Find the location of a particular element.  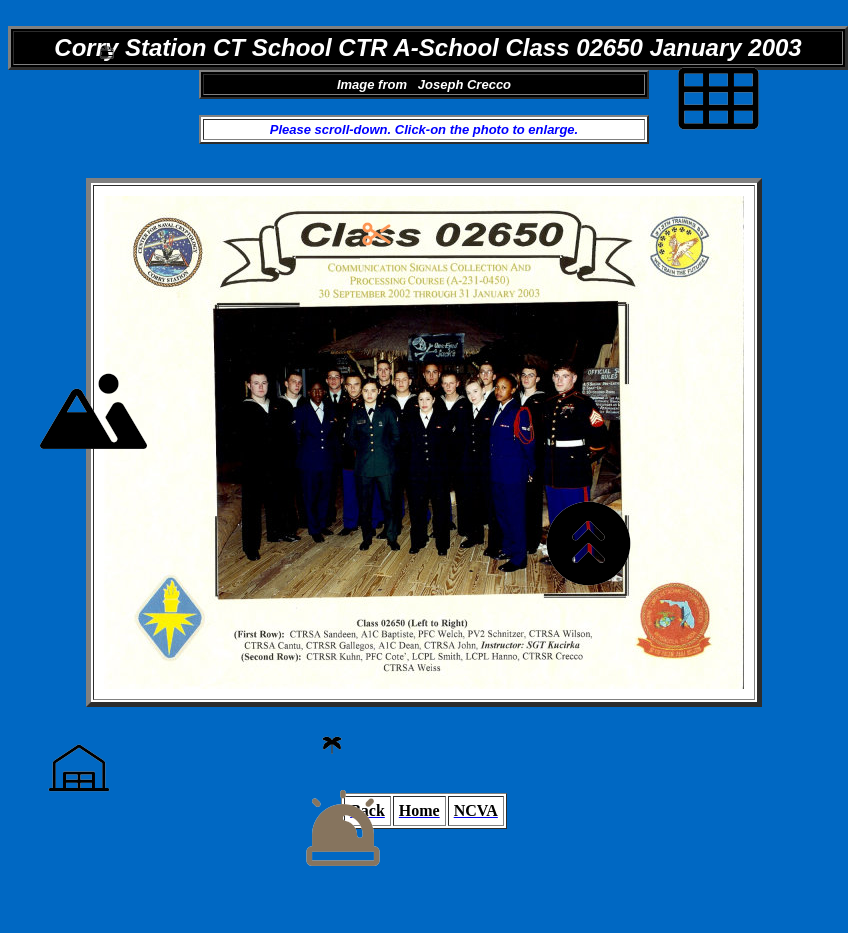

access garage or parking settings is located at coordinates (79, 771).